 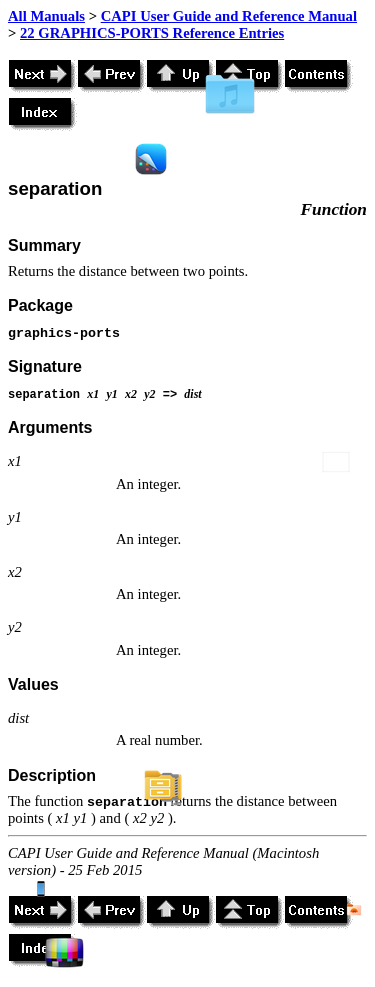 I want to click on open rust programming projects folder, so click(x=354, y=910).